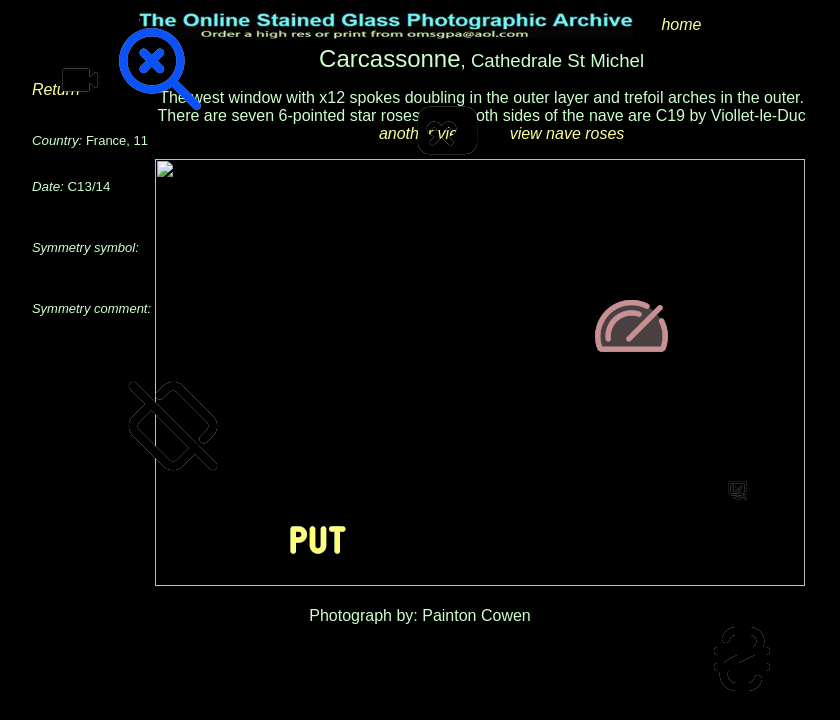  Describe the element at coordinates (160, 69) in the screenshot. I see `cancel or exit search mode` at that location.